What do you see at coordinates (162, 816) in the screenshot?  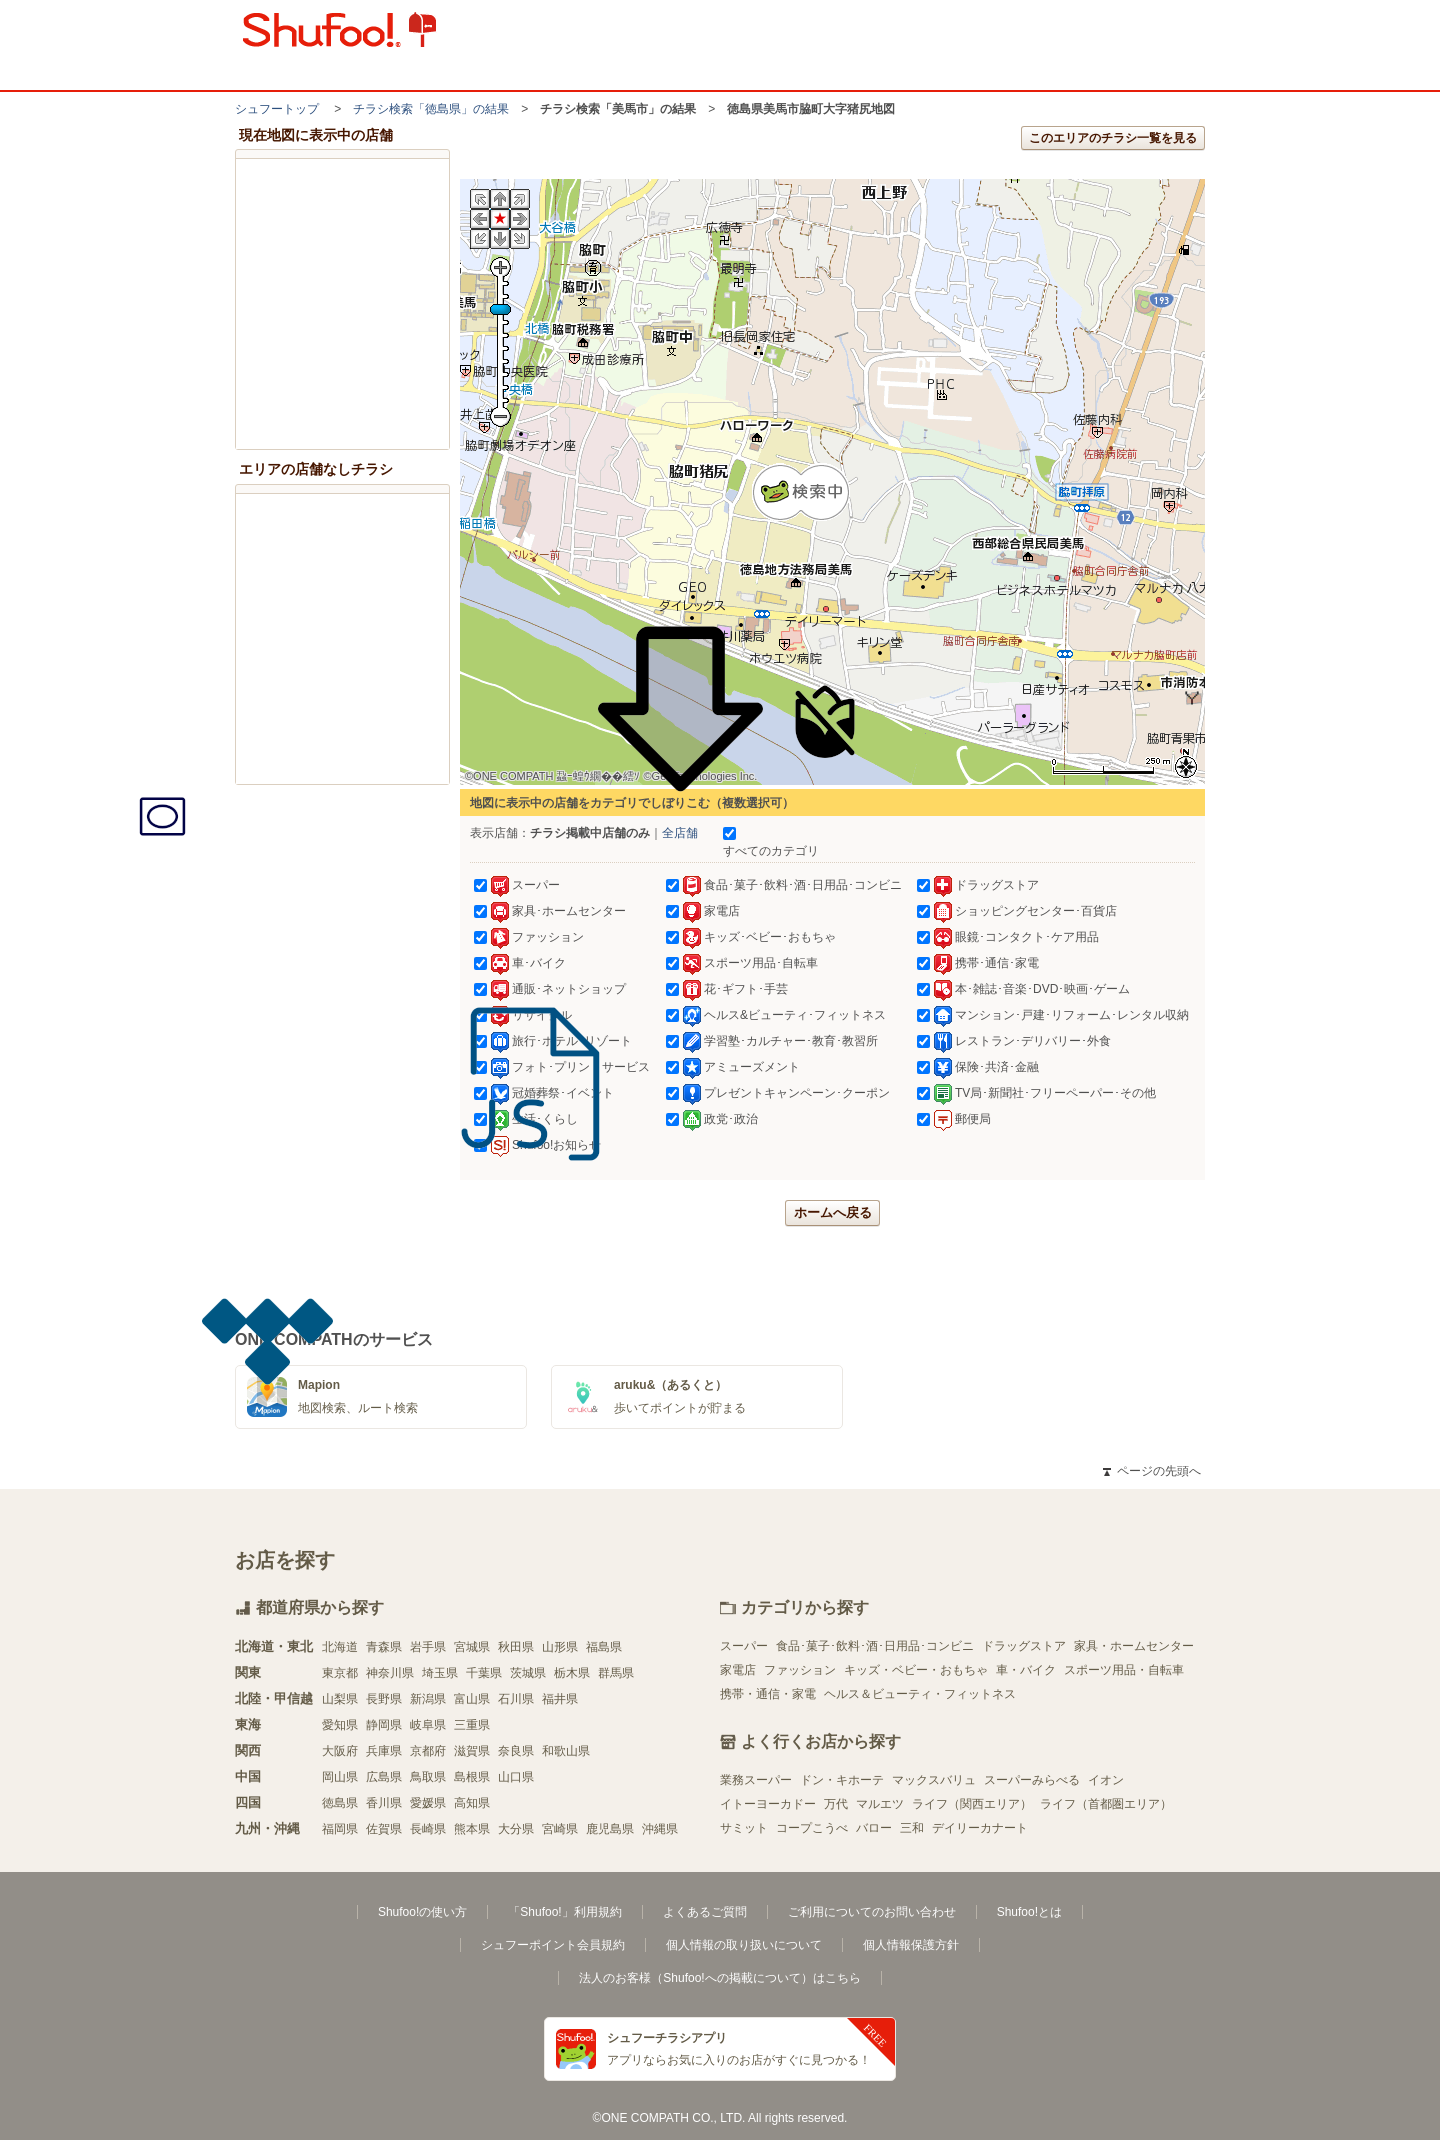 I see `apply vignette effect to photo` at bounding box center [162, 816].